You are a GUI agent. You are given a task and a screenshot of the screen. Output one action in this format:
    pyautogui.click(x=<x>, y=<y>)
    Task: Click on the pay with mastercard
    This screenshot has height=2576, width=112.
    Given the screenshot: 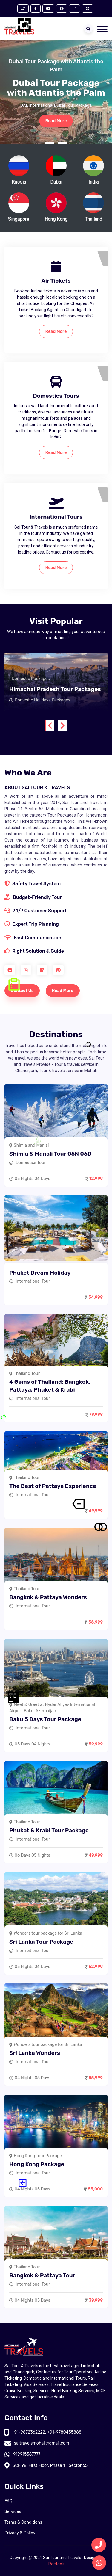 What is the action you would take?
    pyautogui.click(x=101, y=1527)
    